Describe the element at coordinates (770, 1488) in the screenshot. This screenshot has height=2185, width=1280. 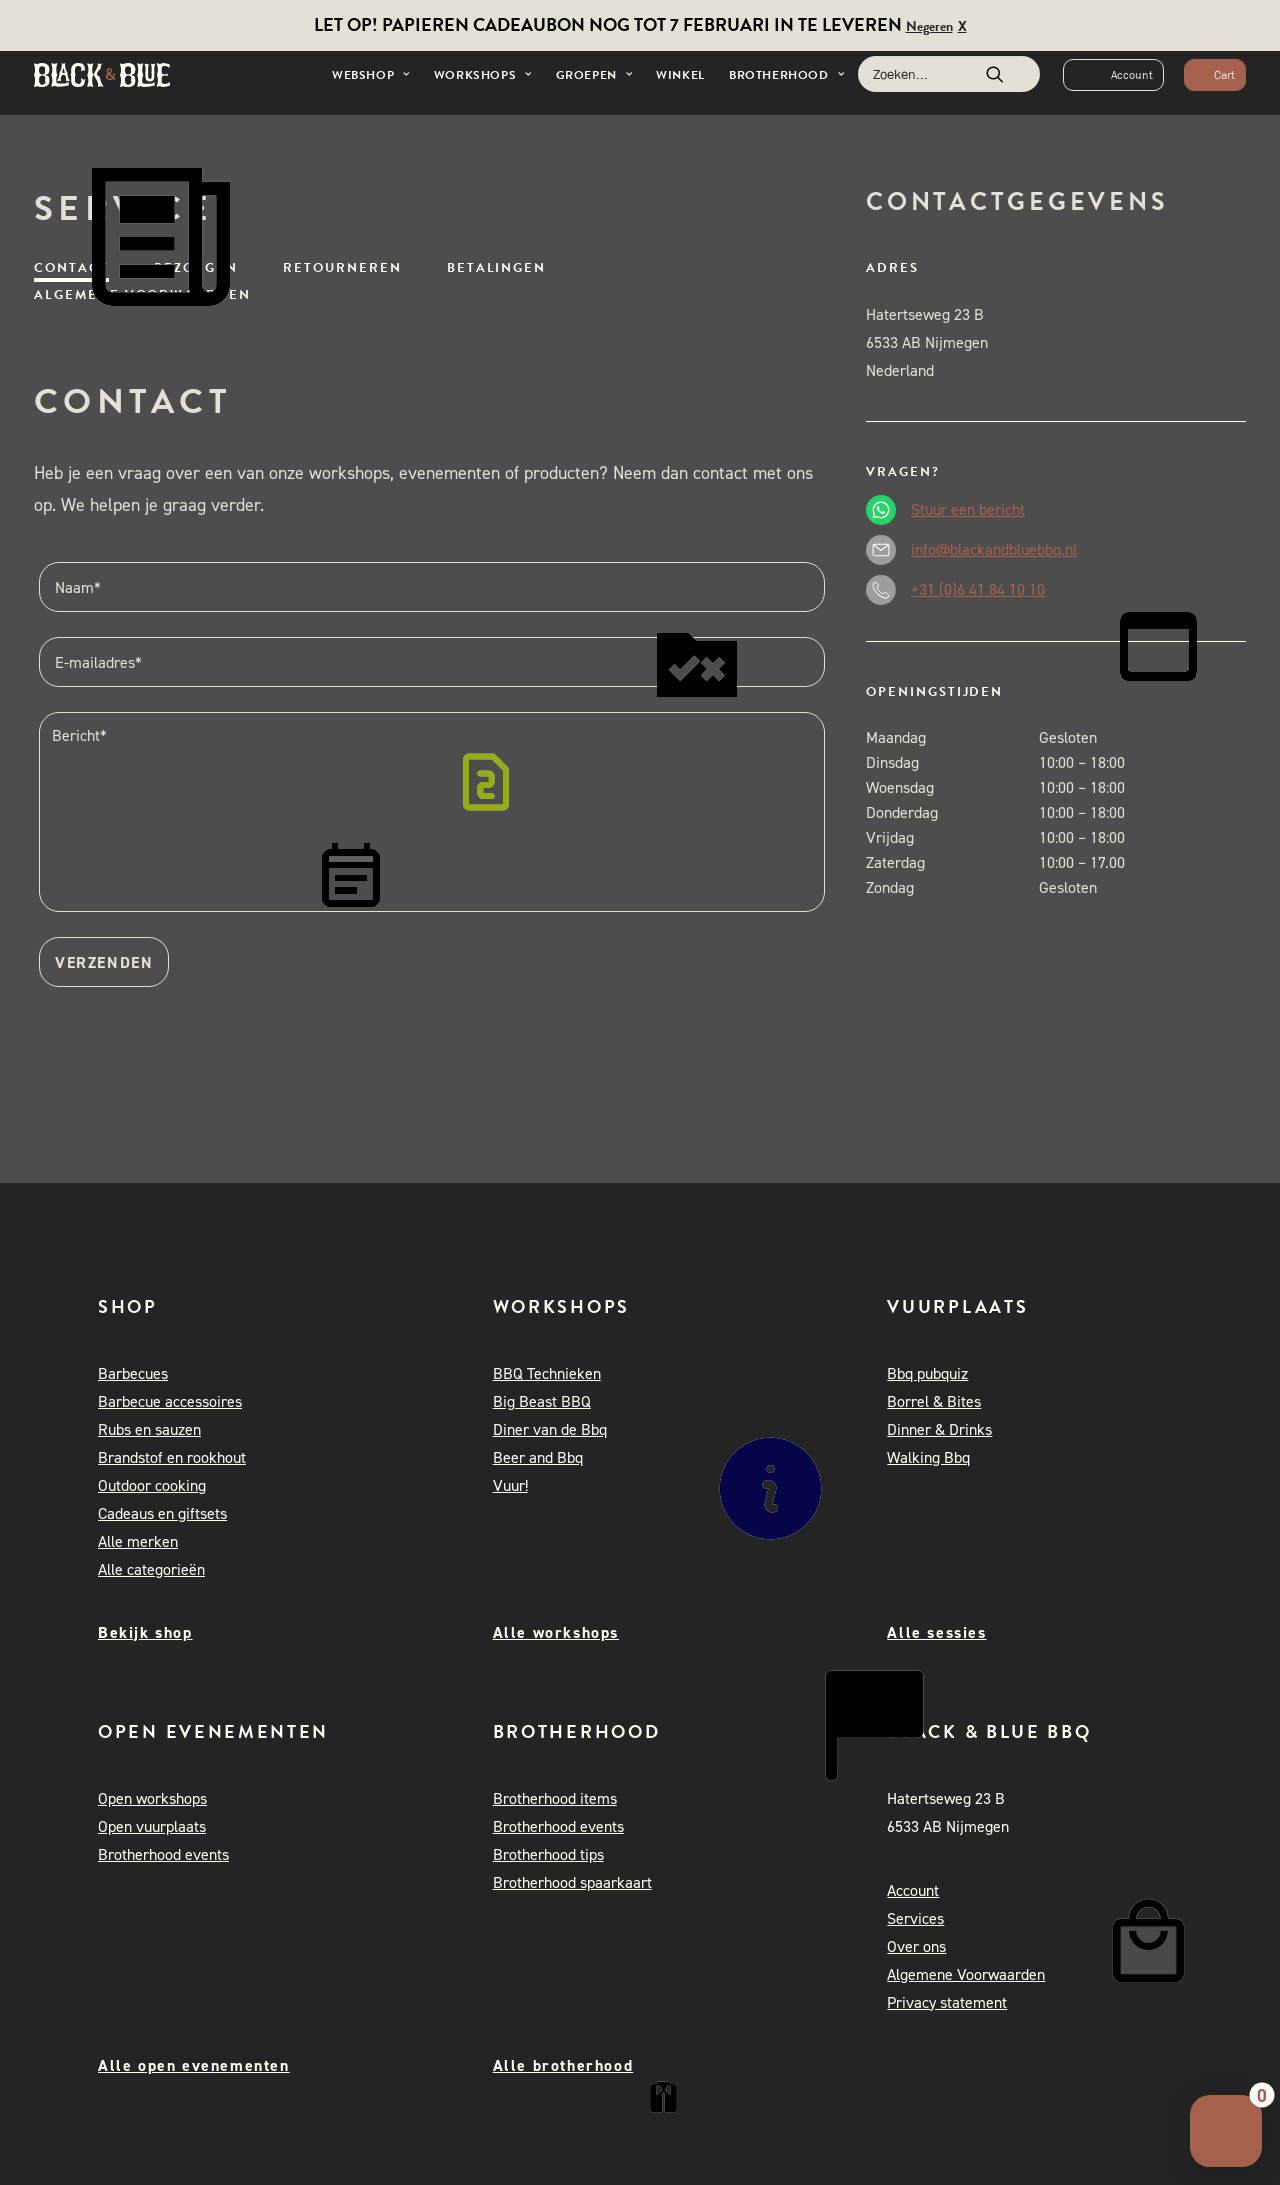
I see `view more information or details` at that location.